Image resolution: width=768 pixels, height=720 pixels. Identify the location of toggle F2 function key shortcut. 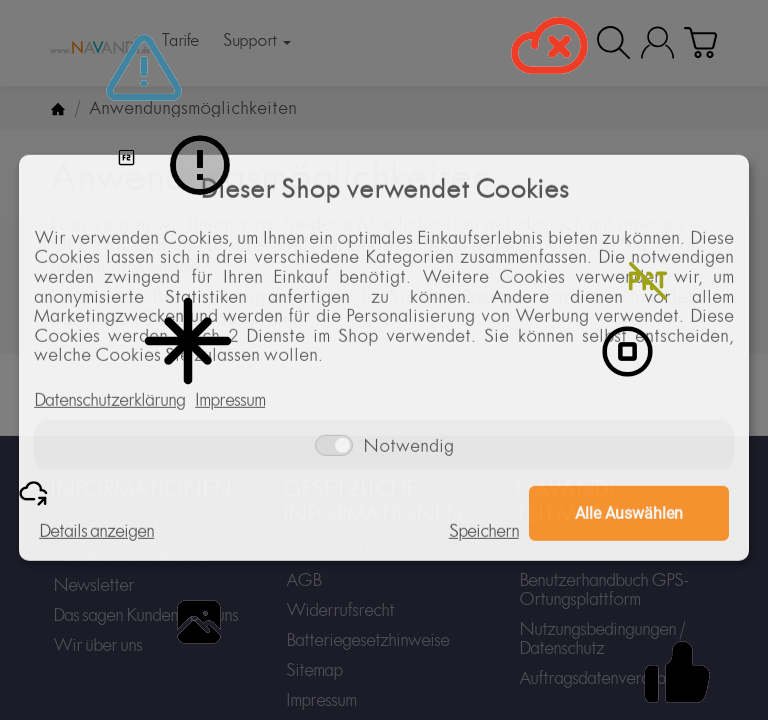
(126, 157).